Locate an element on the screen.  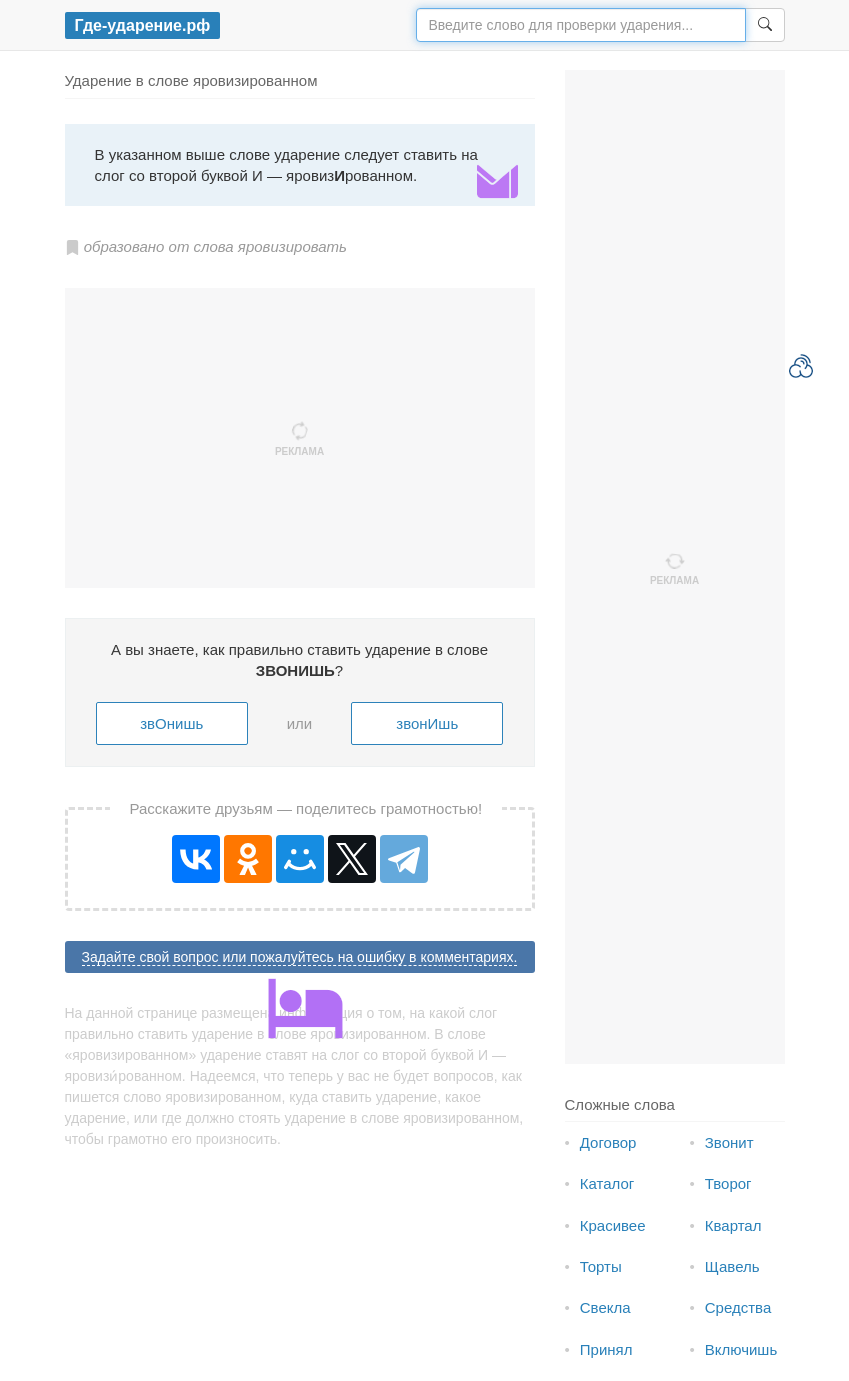
find nearby hotels or accommodations is located at coordinates (305, 1008).